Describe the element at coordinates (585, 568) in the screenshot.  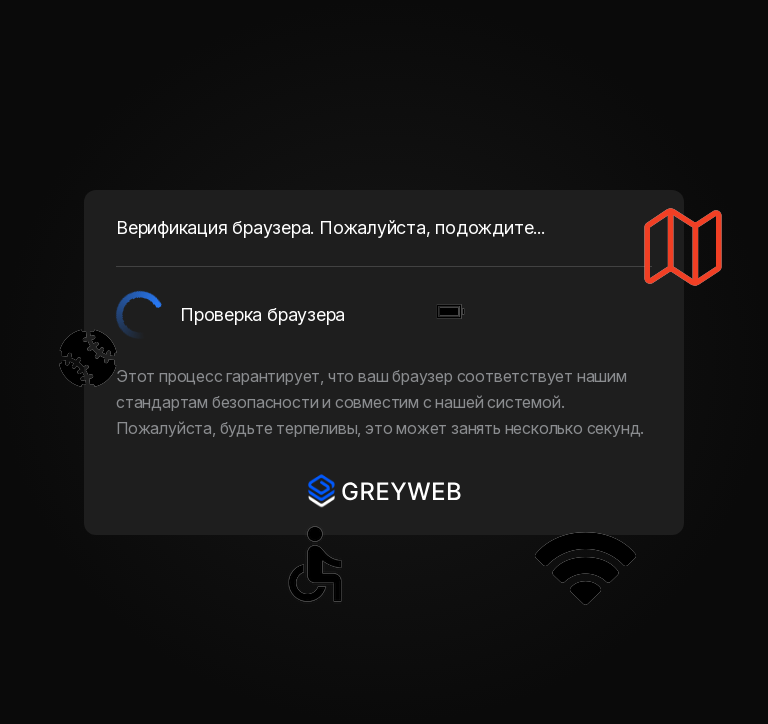
I see `indicates active wifi connection` at that location.